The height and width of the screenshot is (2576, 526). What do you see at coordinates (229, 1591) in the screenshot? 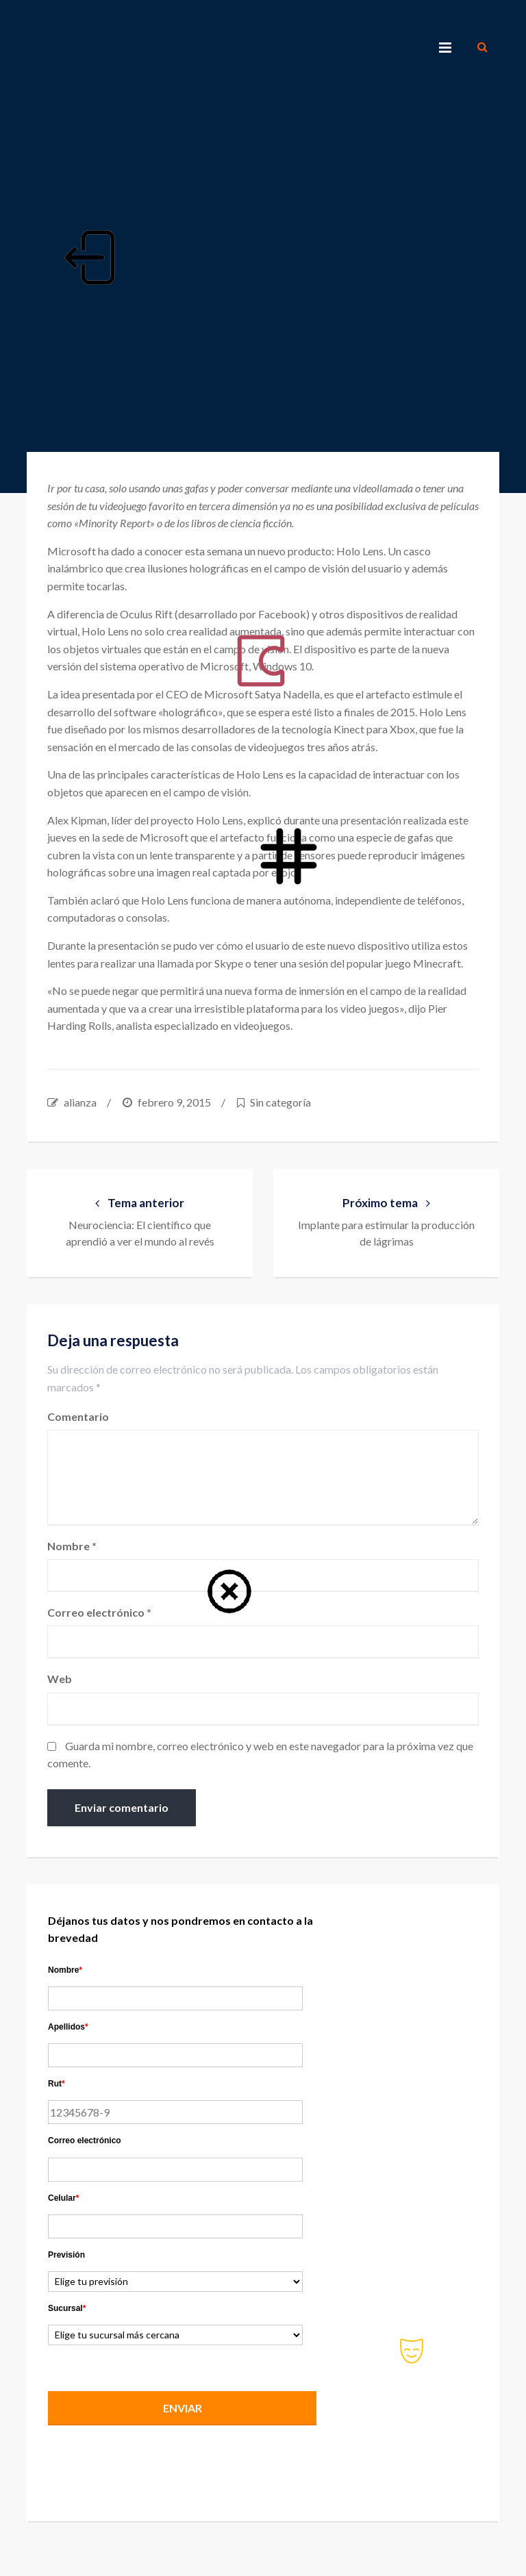
I see `close or dismiss a dialog` at bounding box center [229, 1591].